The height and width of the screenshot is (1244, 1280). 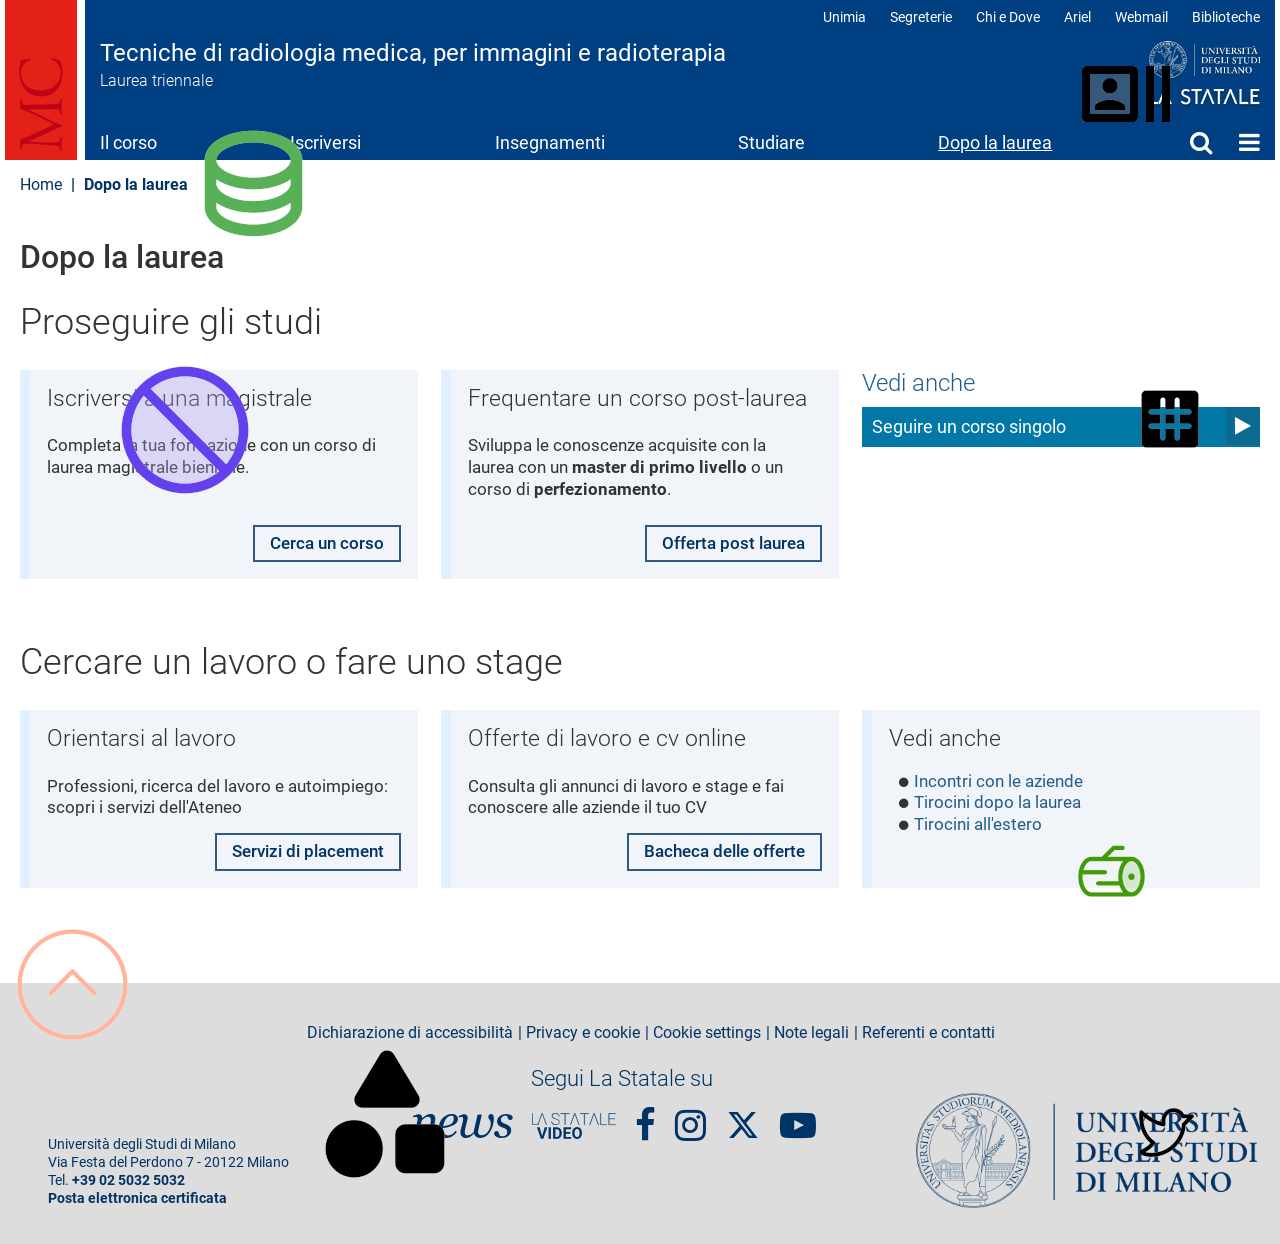 What do you see at coordinates (253, 183) in the screenshot?
I see `access database or data storage` at bounding box center [253, 183].